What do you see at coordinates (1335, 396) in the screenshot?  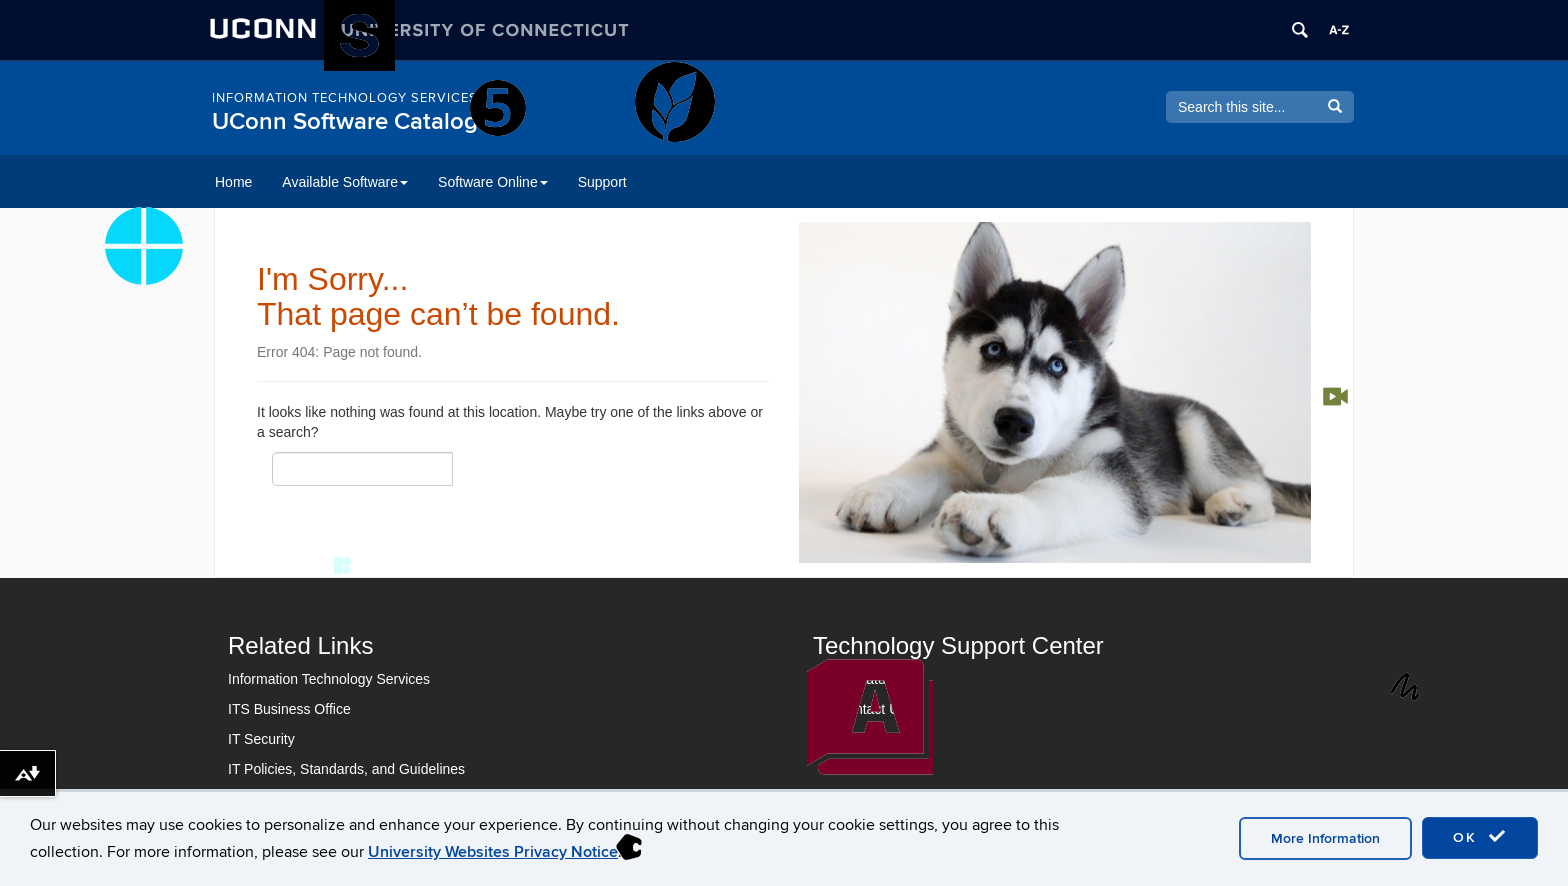 I see `start a live video broadcast` at bounding box center [1335, 396].